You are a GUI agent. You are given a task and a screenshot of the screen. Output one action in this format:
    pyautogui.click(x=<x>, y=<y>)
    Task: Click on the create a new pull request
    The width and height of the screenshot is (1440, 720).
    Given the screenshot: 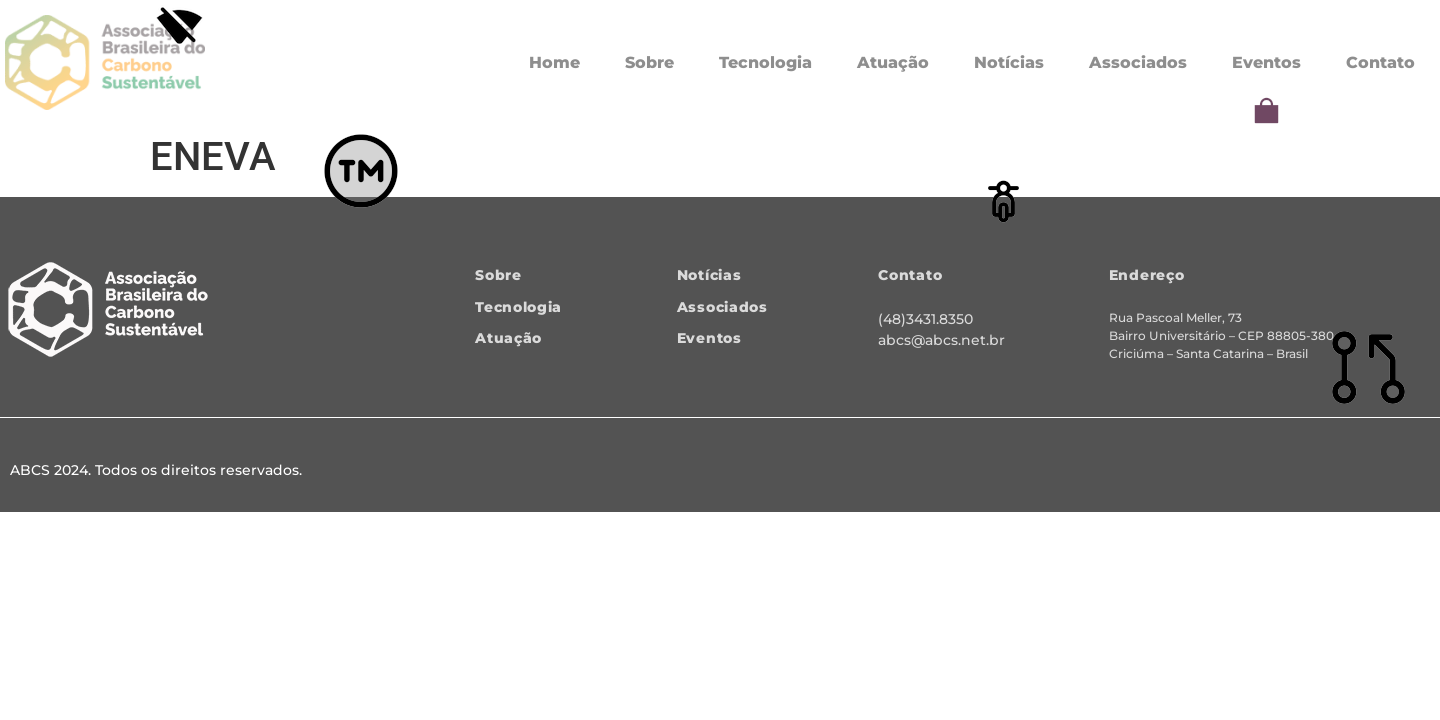 What is the action you would take?
    pyautogui.click(x=1365, y=367)
    